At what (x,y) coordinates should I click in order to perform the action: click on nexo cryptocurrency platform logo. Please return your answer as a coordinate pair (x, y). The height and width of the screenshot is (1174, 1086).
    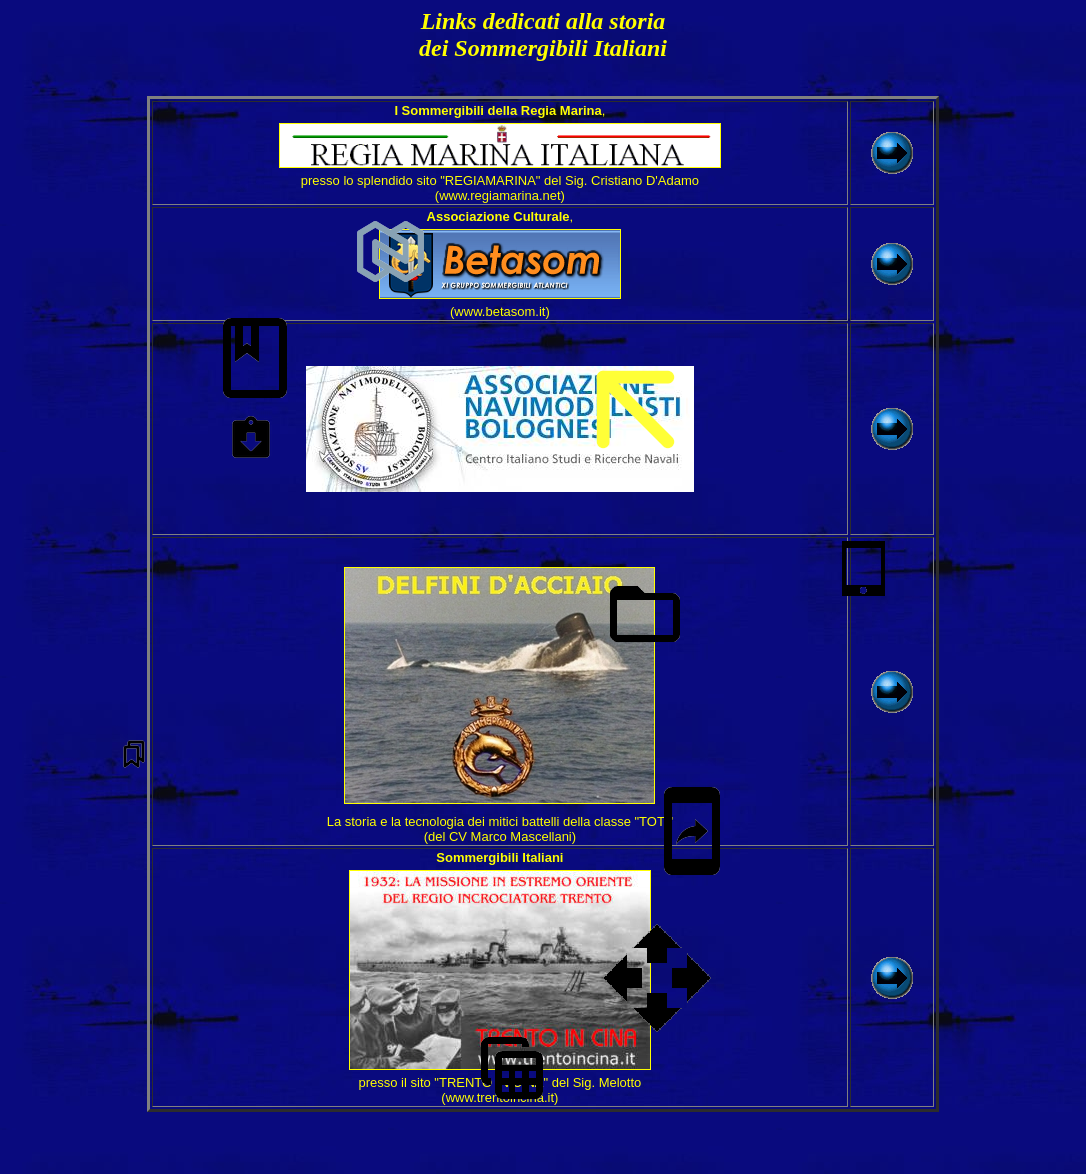
    Looking at the image, I should click on (390, 251).